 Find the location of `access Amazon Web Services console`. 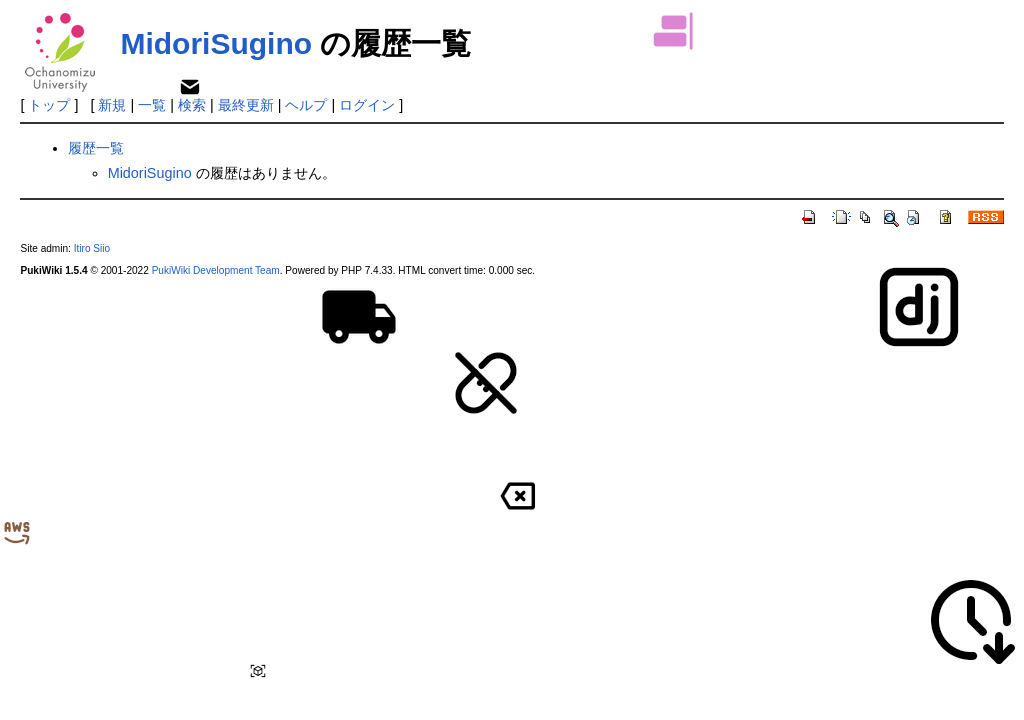

access Amazon Web Services console is located at coordinates (17, 532).